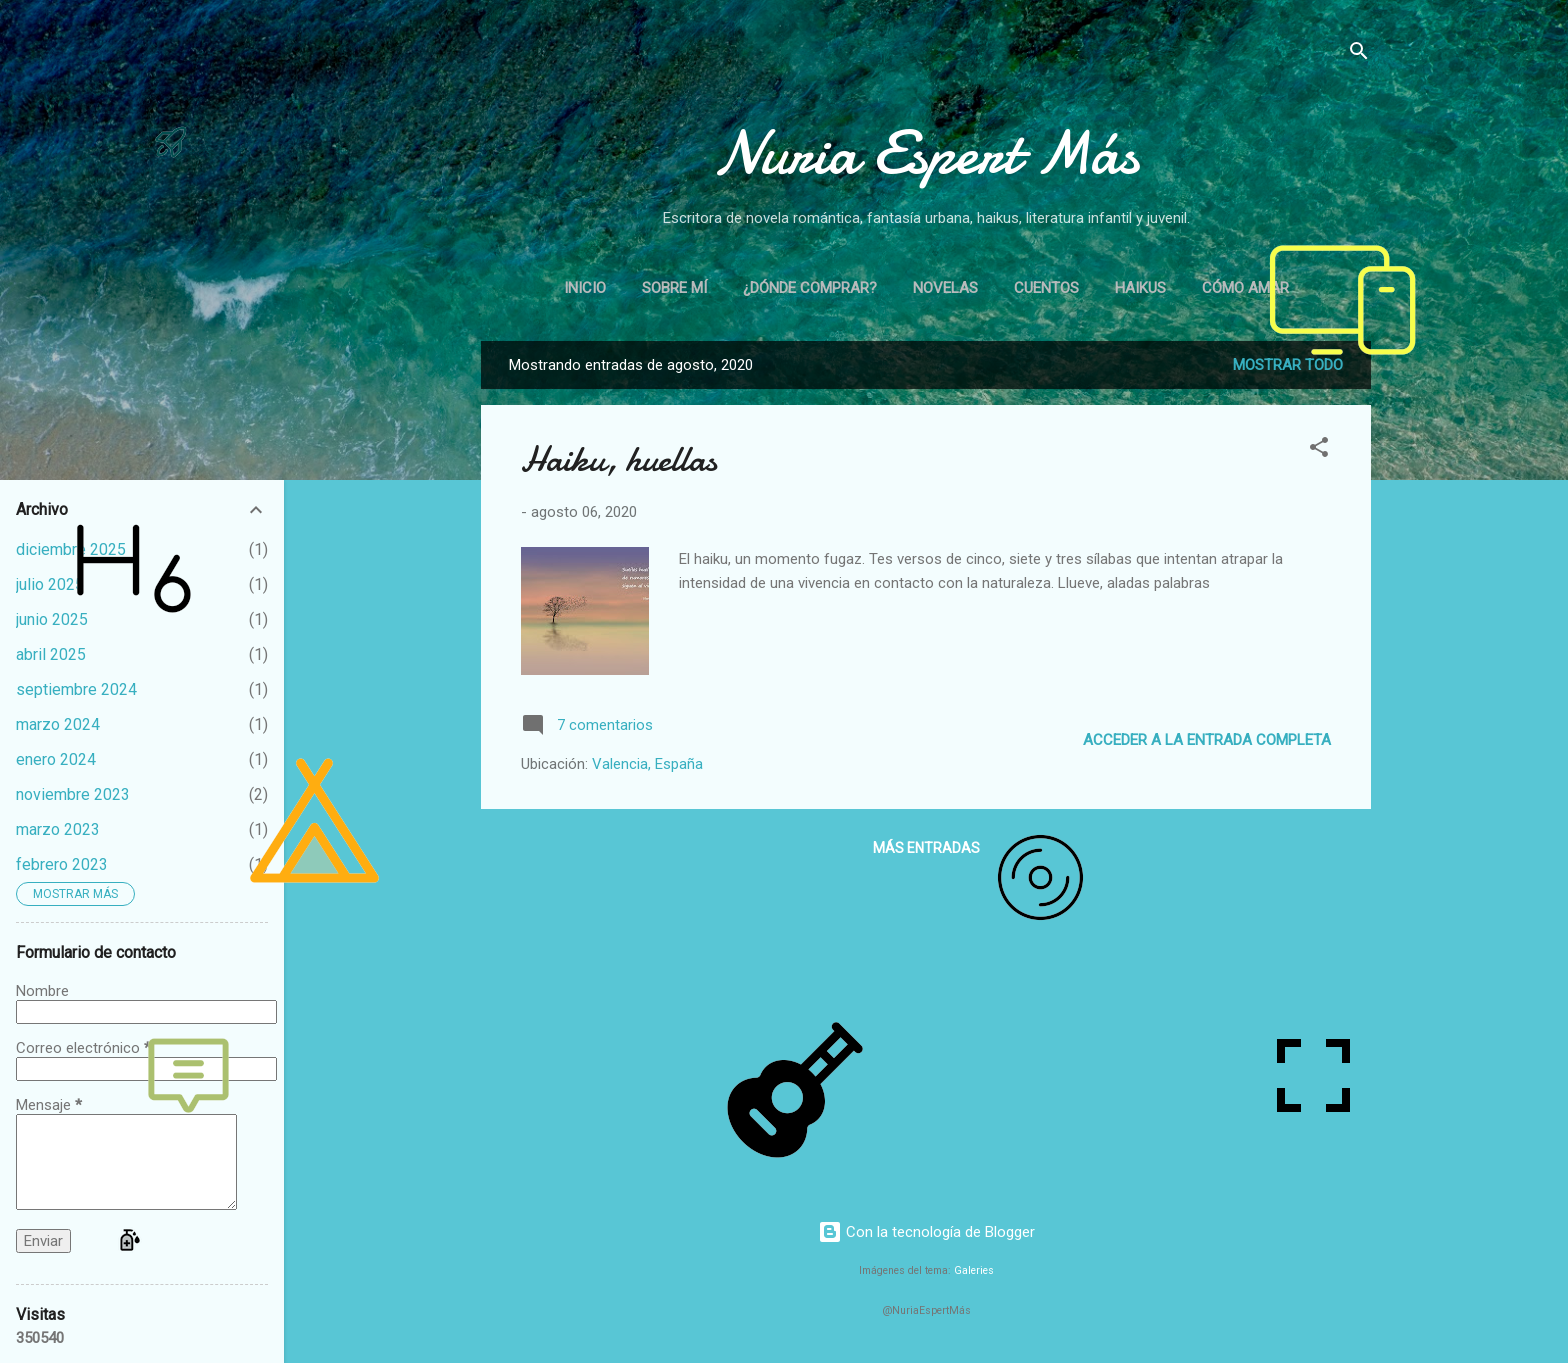 The height and width of the screenshot is (1363, 1568). I want to click on scan a QR code or barcode, so click(1313, 1075).